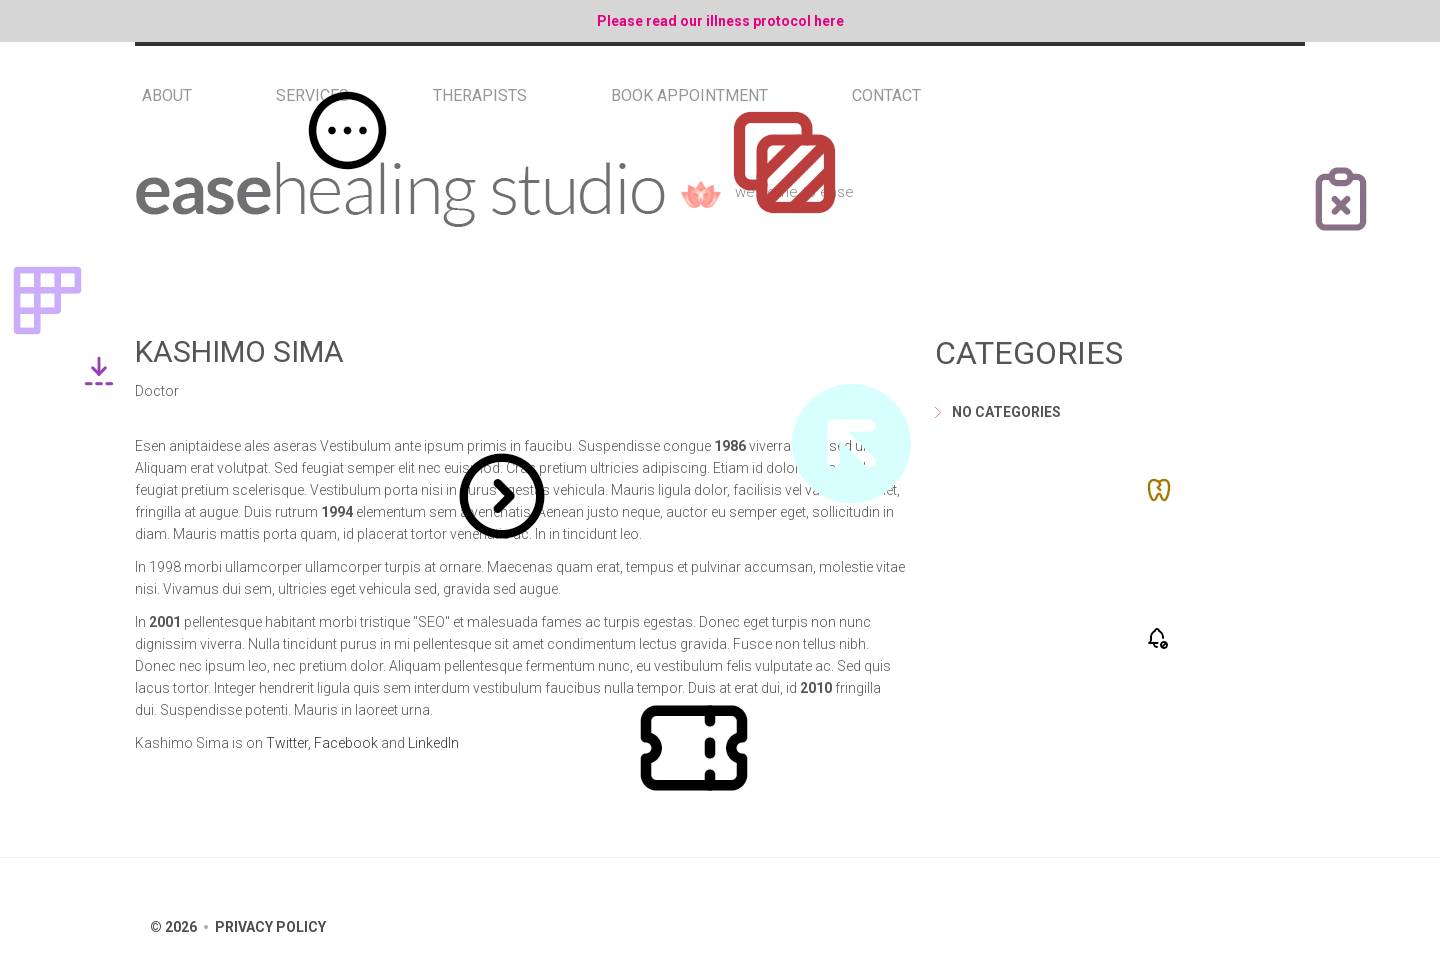  I want to click on view your tickets or passes, so click(694, 748).